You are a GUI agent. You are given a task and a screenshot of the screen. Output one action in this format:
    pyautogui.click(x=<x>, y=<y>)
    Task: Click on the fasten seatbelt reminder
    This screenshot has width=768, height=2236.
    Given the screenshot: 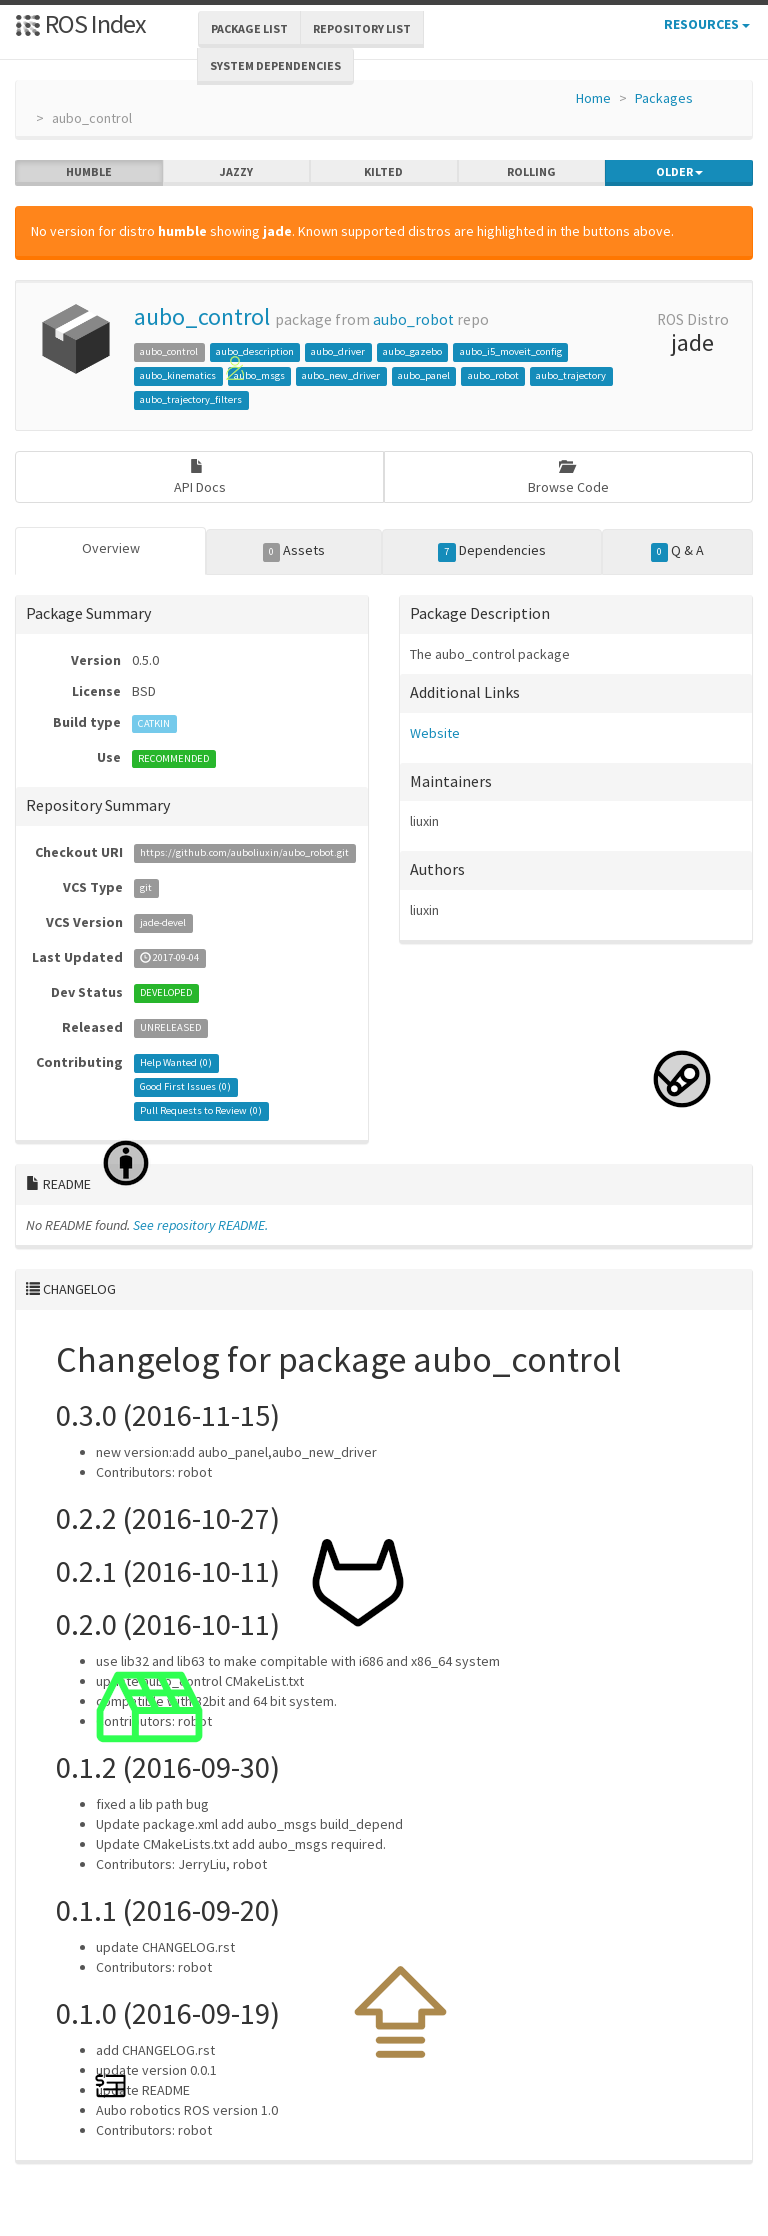 What is the action you would take?
    pyautogui.click(x=235, y=368)
    